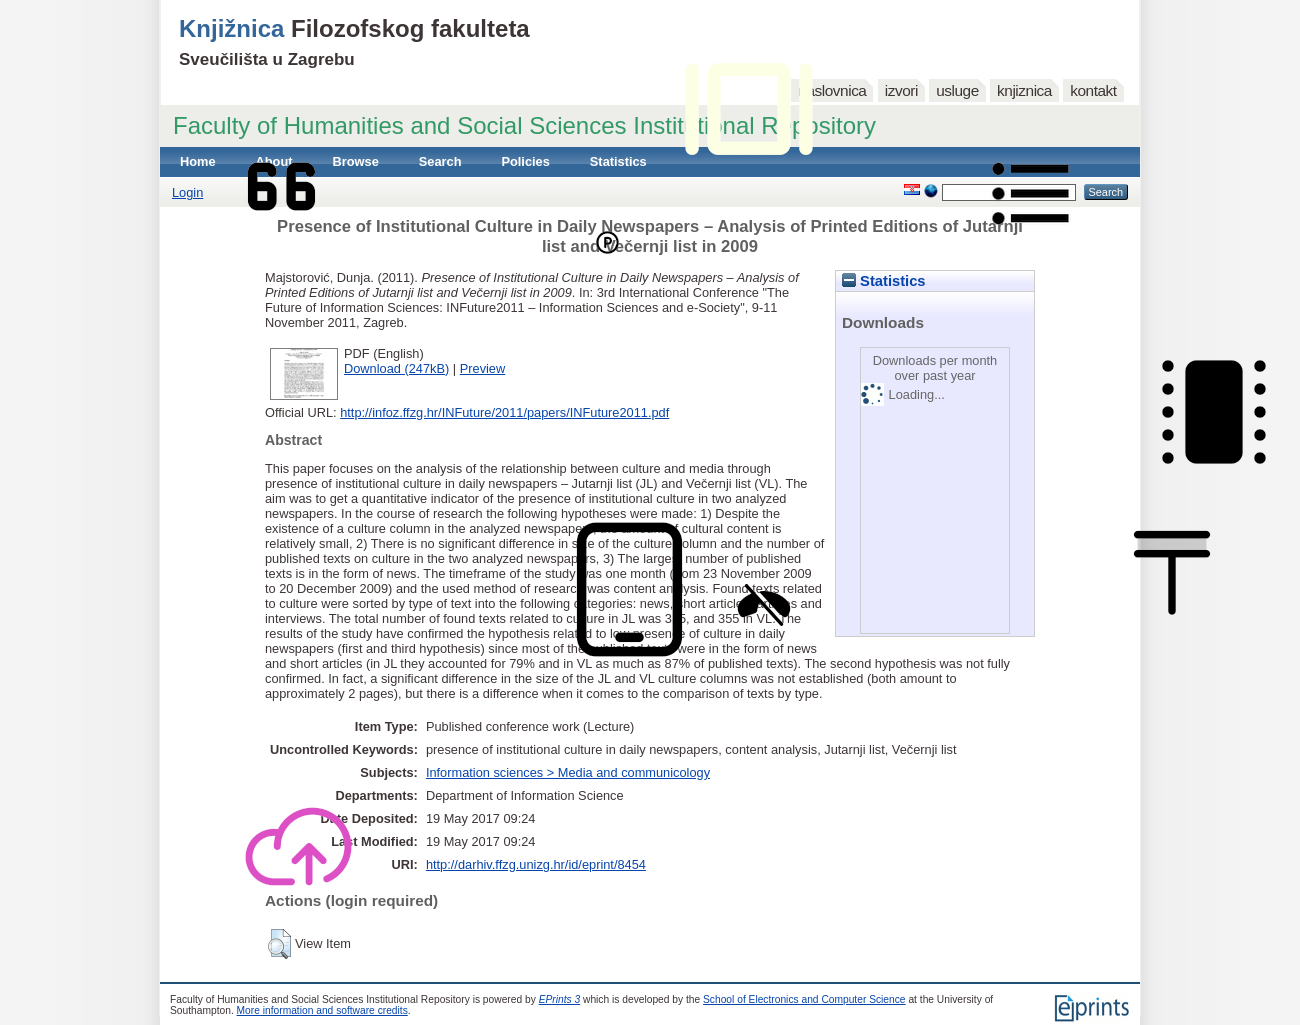 The image size is (1300, 1025). Describe the element at coordinates (1172, 569) in the screenshot. I see `view or select Kazakhstan tenge currency` at that location.